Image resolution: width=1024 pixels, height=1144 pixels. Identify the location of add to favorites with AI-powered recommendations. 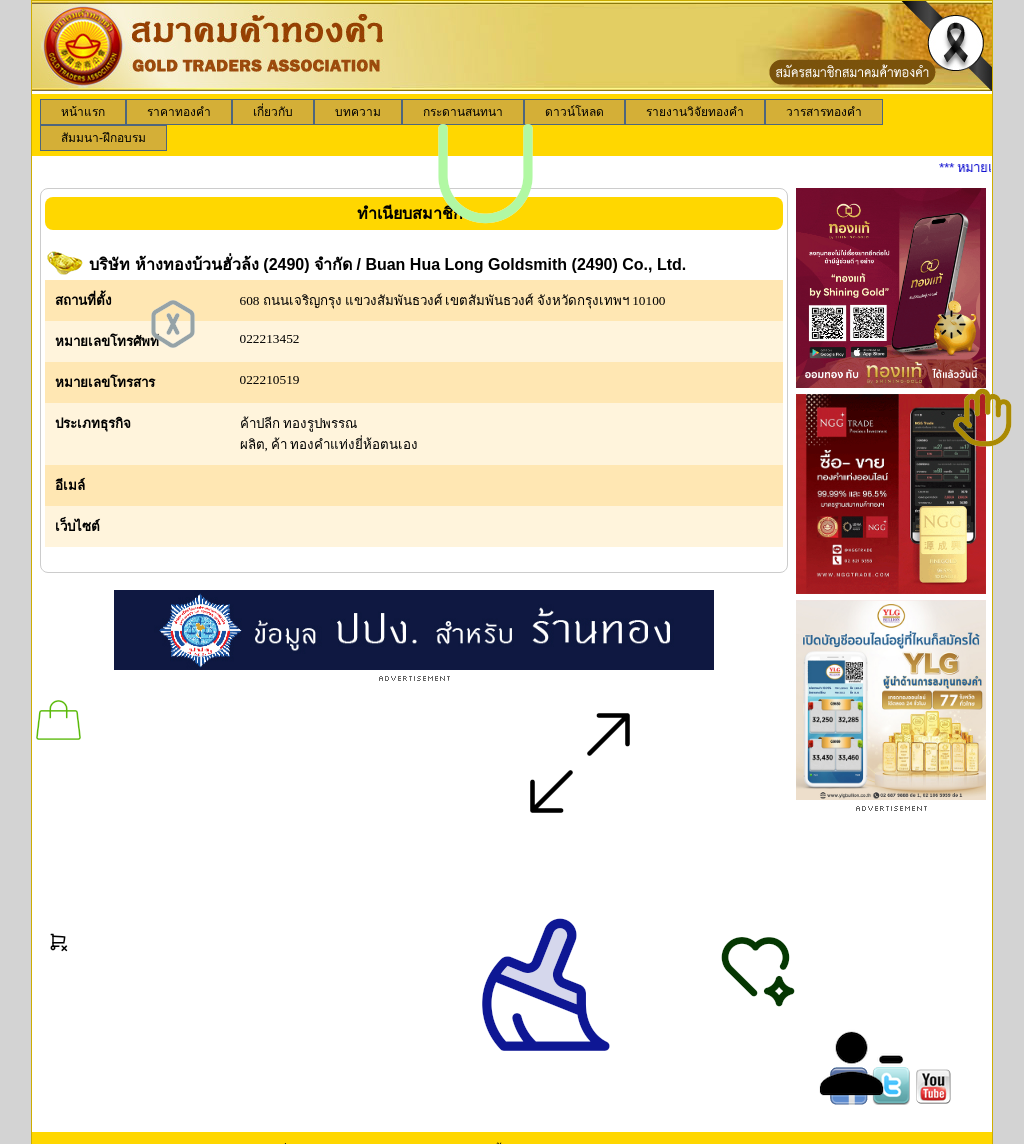
(755, 967).